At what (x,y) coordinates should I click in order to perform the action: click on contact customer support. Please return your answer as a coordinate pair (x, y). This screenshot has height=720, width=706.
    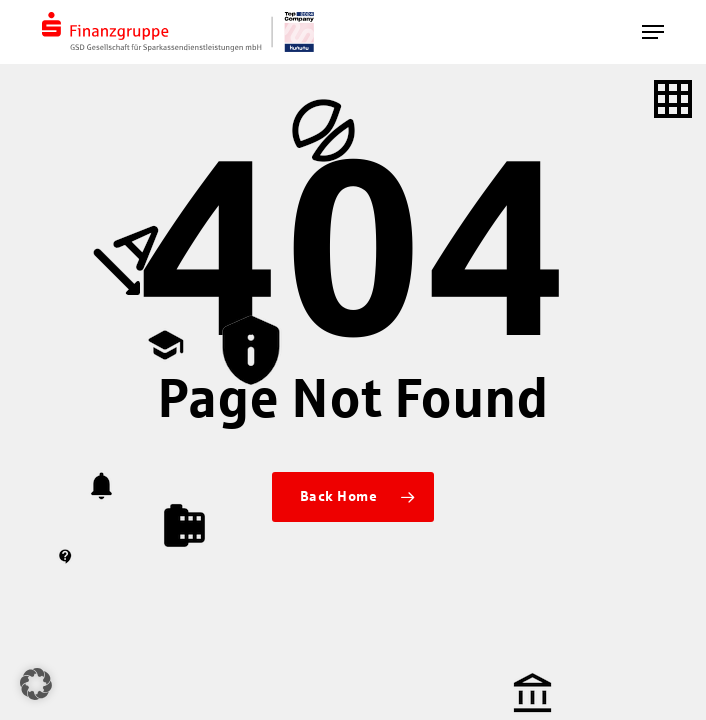
    Looking at the image, I should click on (65, 556).